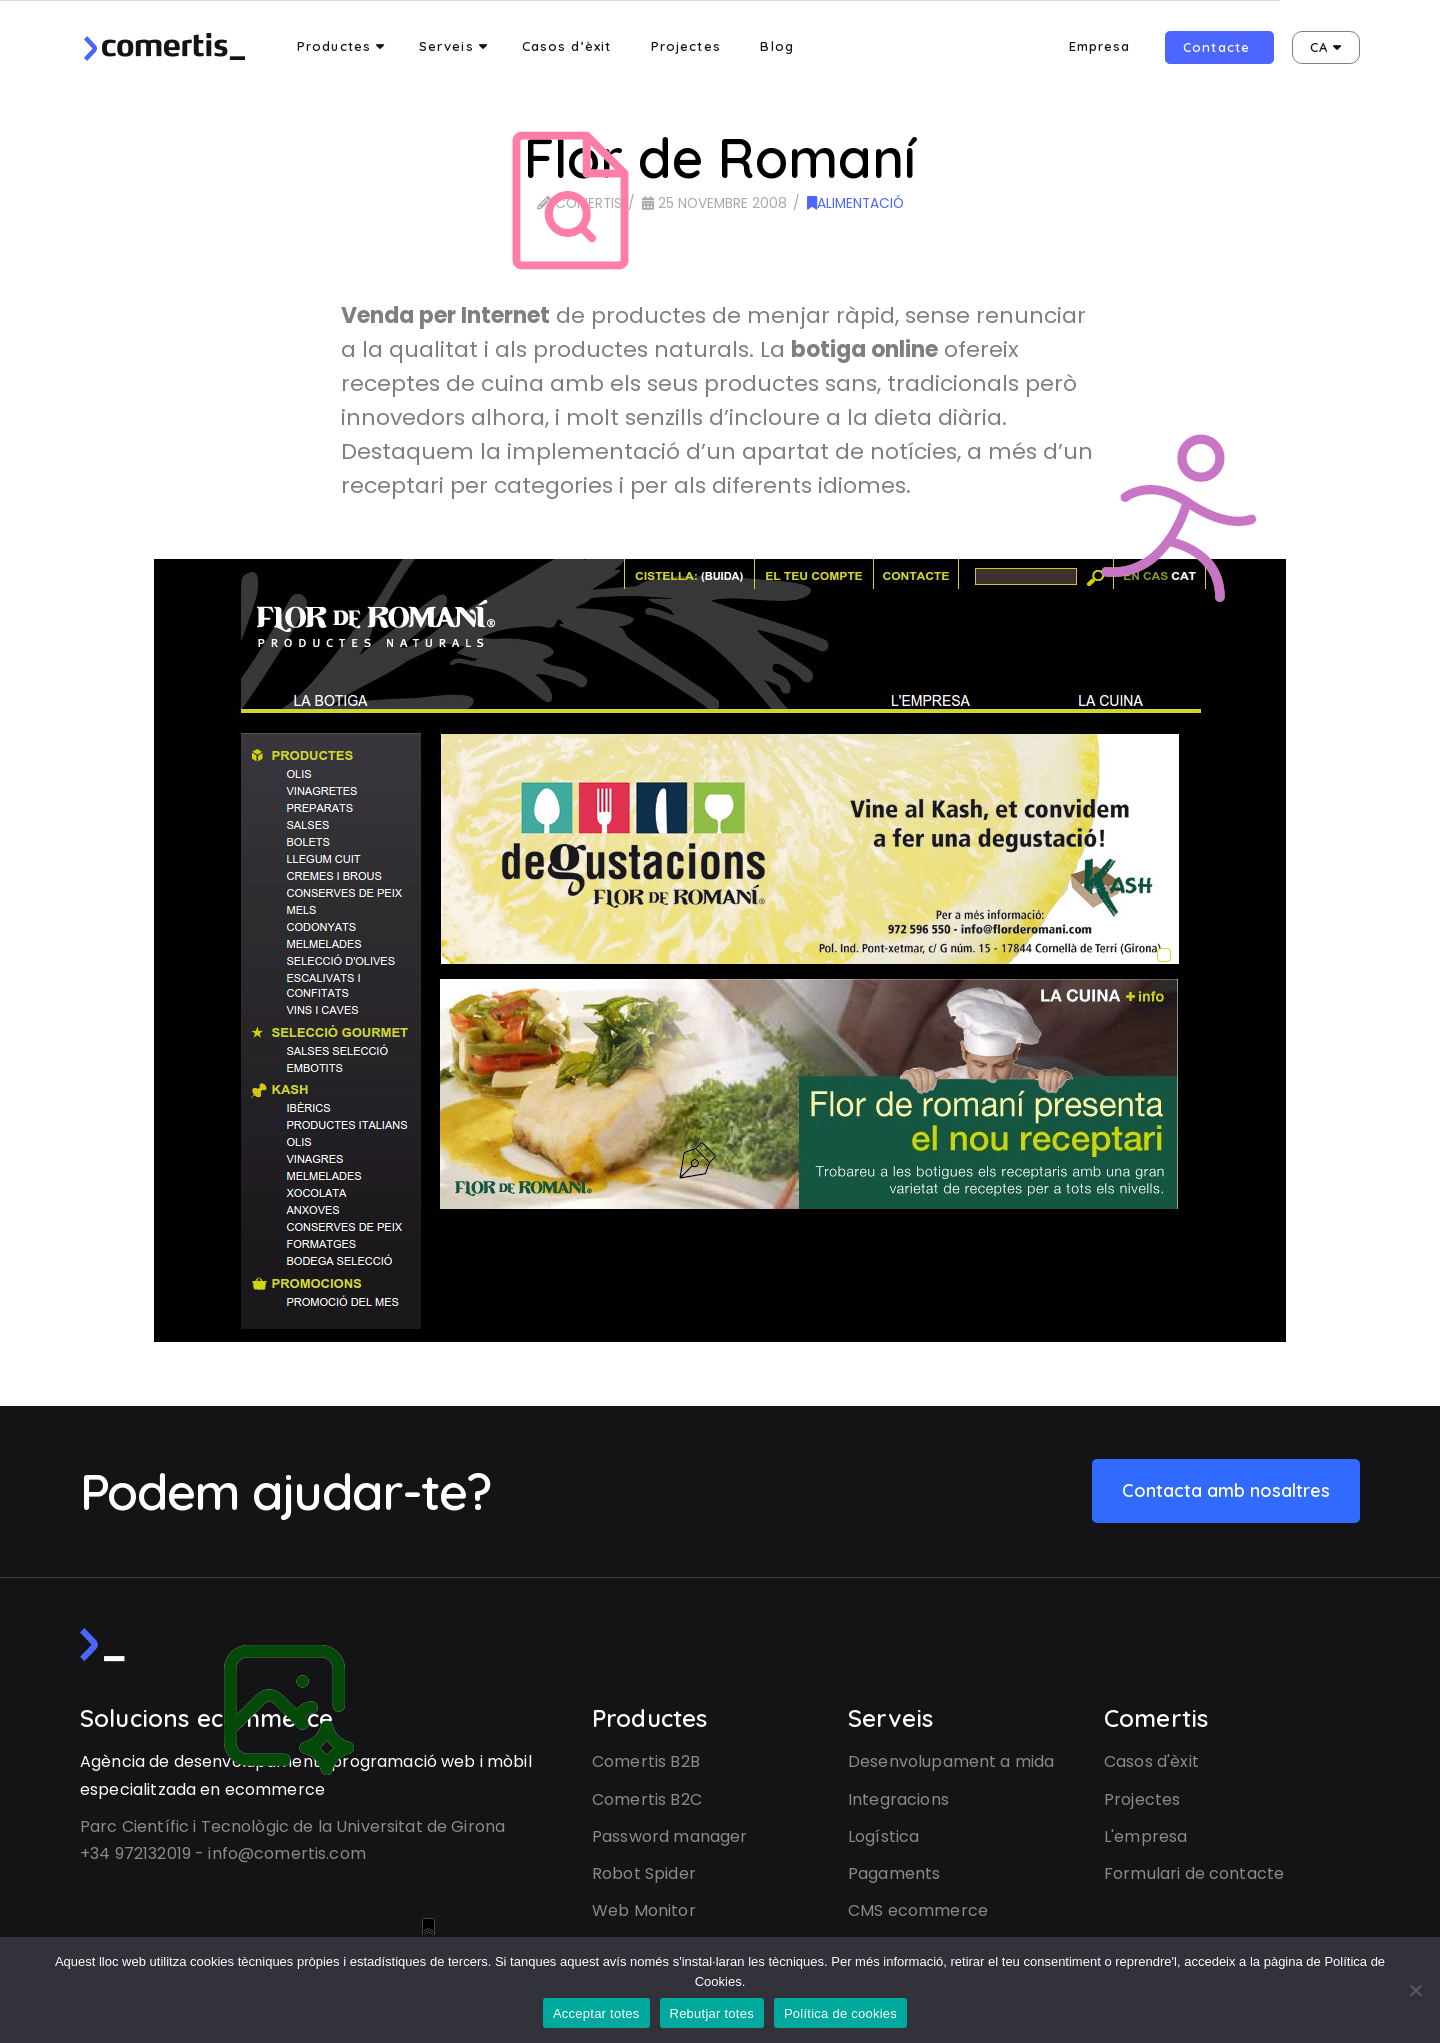  I want to click on enhance photo with AI or magic effects, so click(284, 1705).